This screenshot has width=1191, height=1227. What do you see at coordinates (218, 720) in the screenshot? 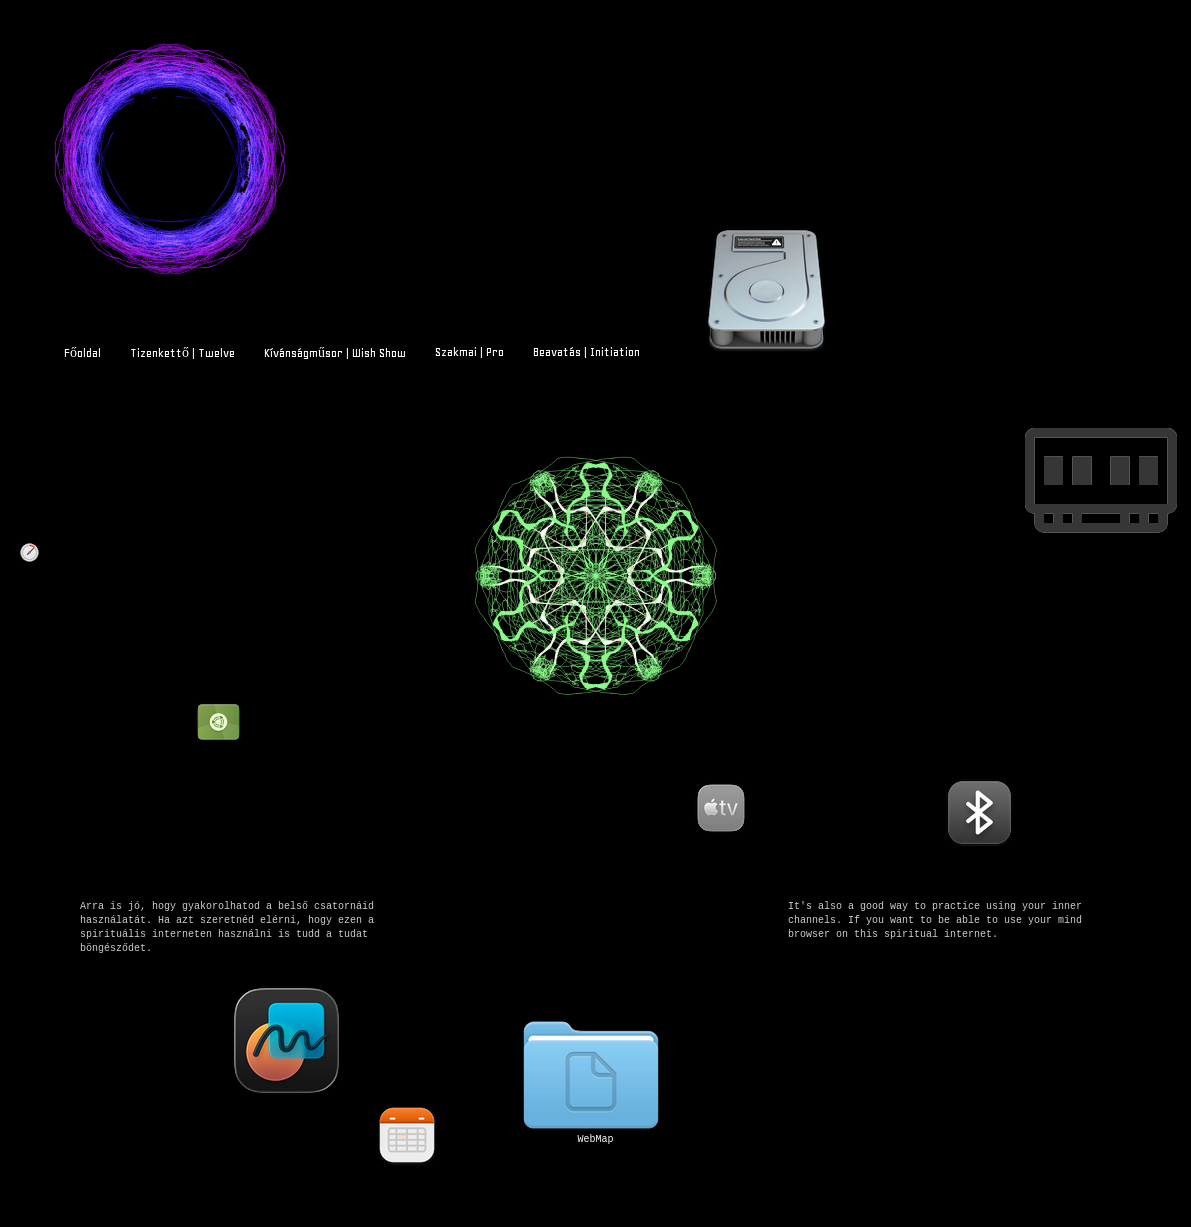
I see `access your desktop folder` at bounding box center [218, 720].